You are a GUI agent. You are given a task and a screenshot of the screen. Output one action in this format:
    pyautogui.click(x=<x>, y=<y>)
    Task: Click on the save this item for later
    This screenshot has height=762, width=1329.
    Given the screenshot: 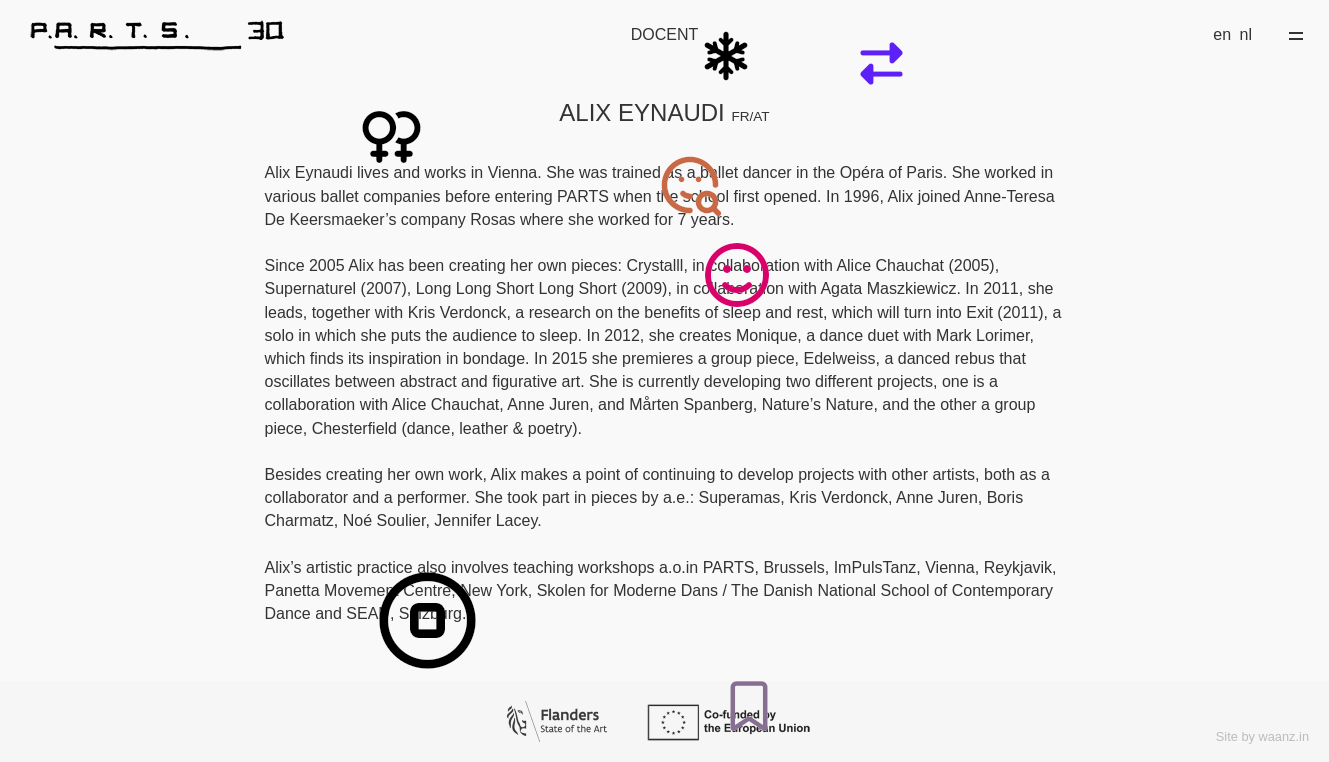 What is the action you would take?
    pyautogui.click(x=749, y=706)
    